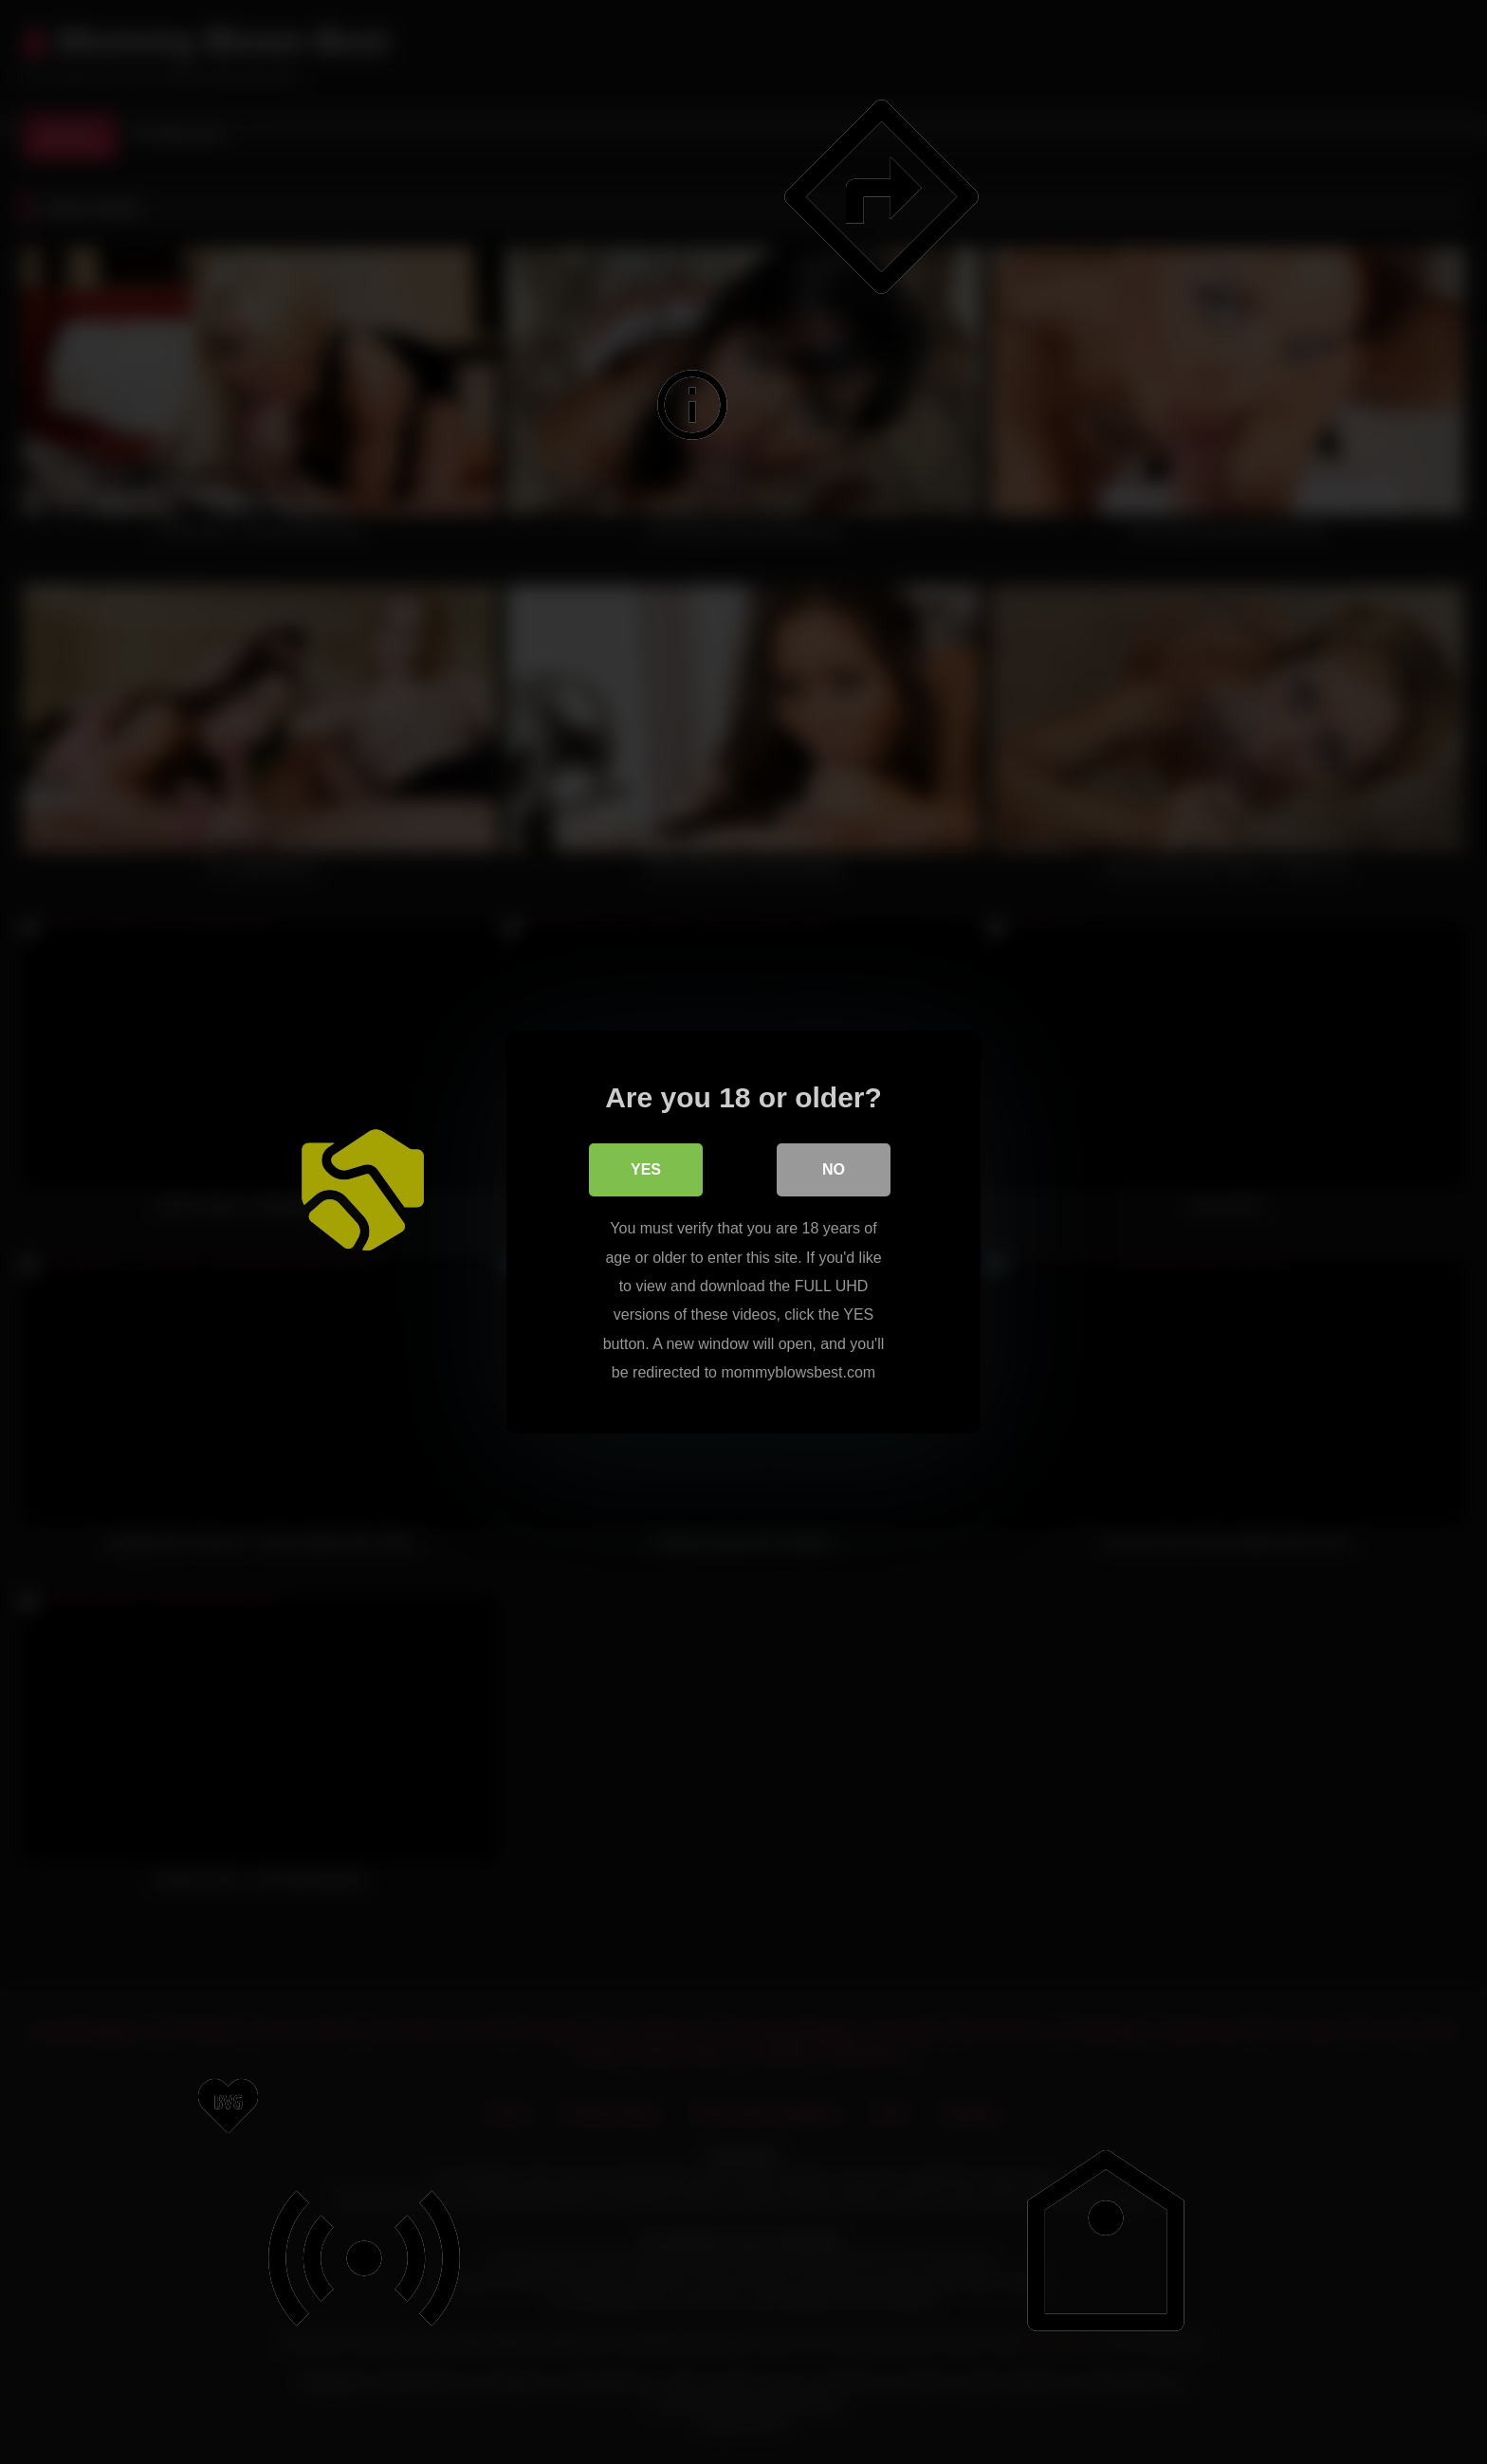 Image resolution: width=1487 pixels, height=2464 pixels. I want to click on view product pricing or discounts, so click(1106, 2244).